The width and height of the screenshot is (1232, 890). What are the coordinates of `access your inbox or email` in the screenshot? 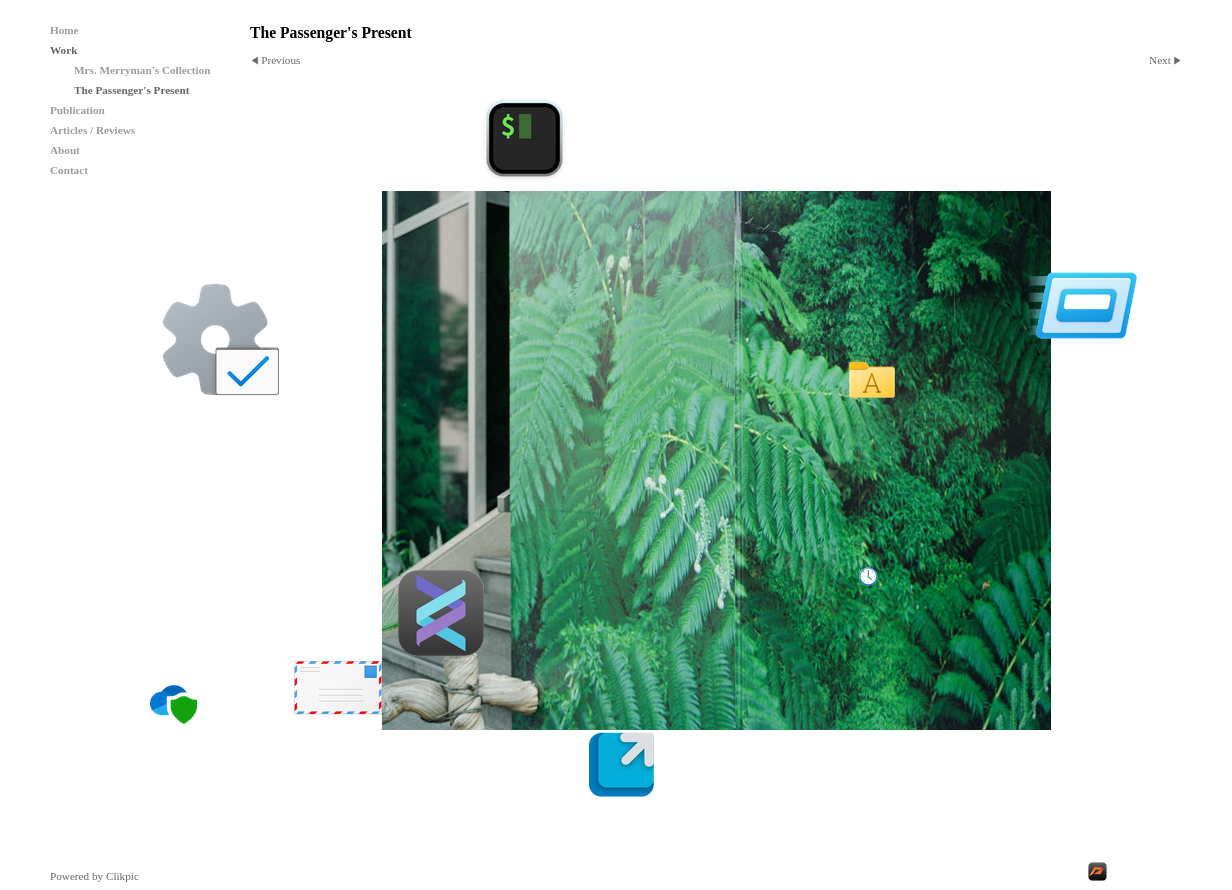 It's located at (338, 688).